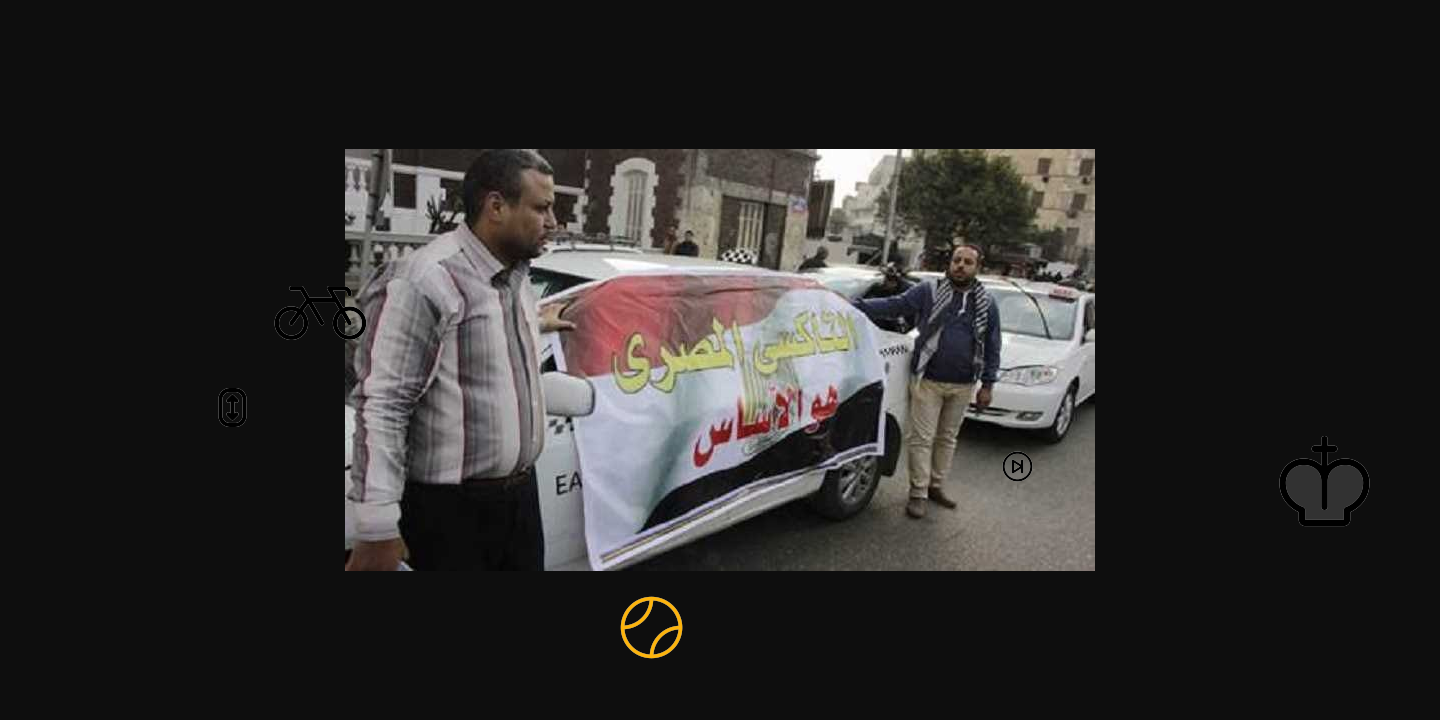  Describe the element at coordinates (651, 627) in the screenshot. I see `access tennis or sports-related content` at that location.